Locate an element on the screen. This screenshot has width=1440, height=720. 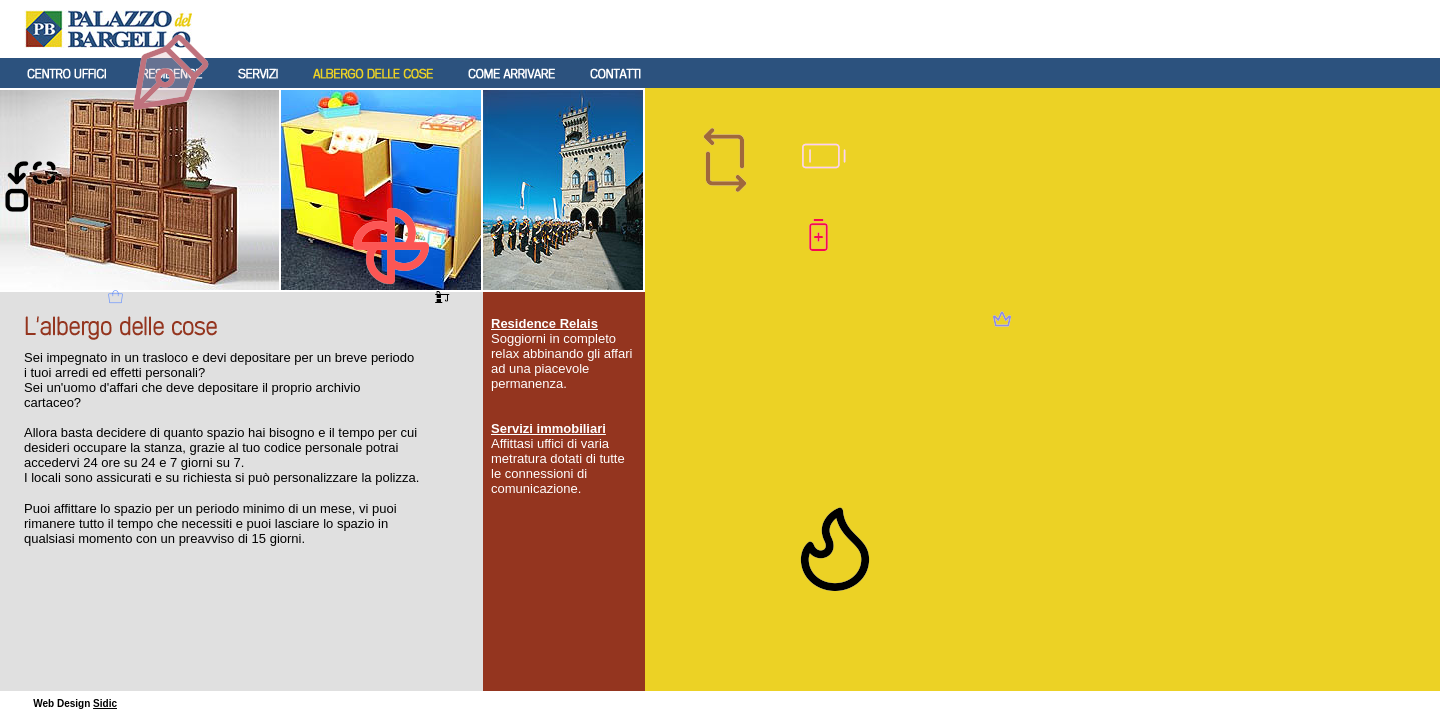
view trending or hot content is located at coordinates (835, 549).